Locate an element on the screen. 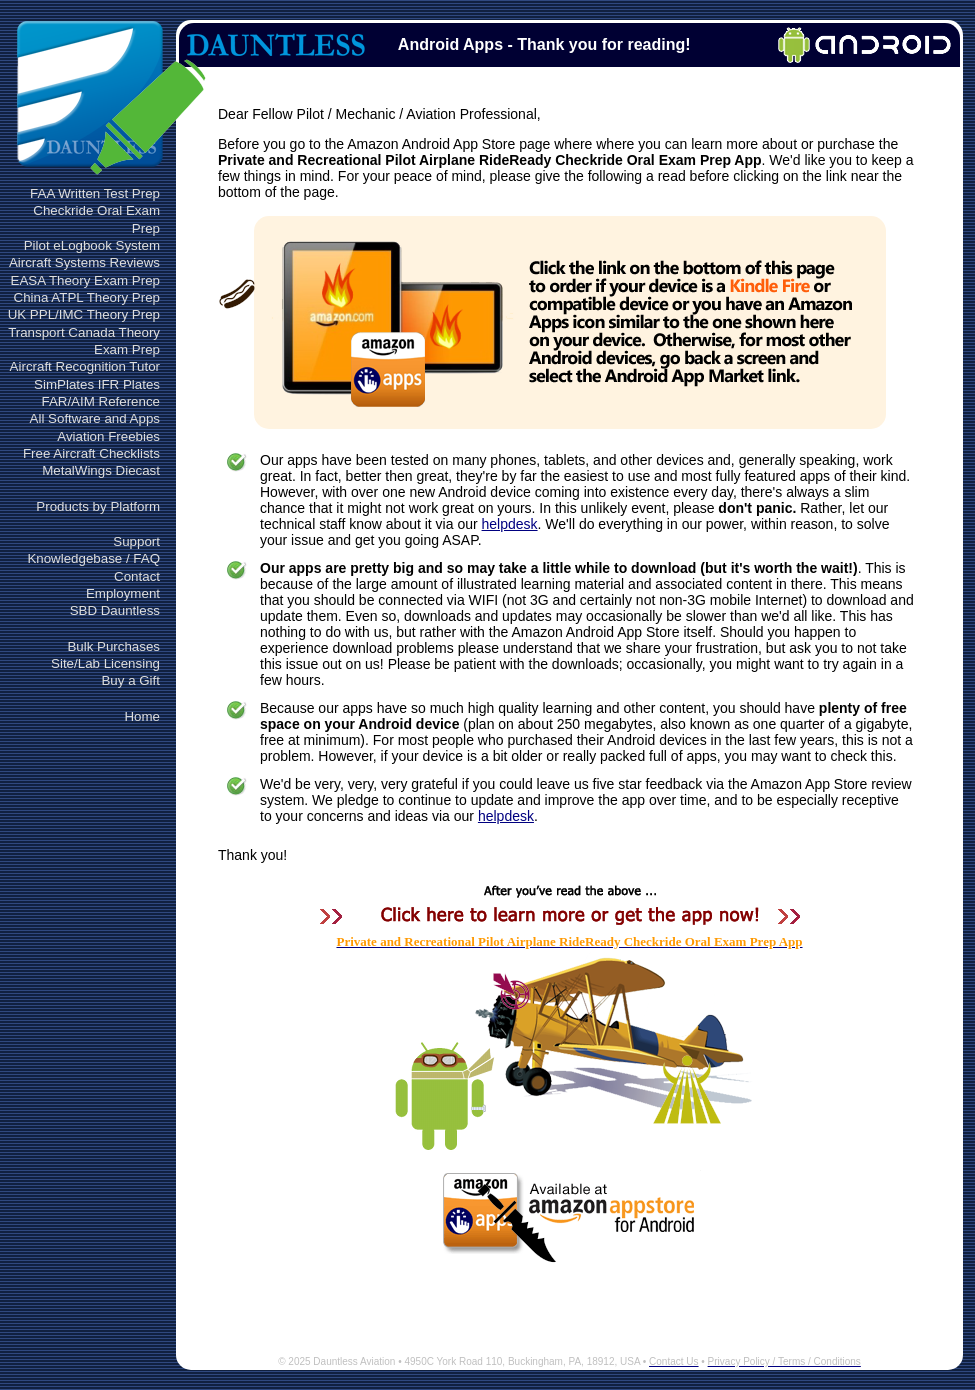 The image size is (975, 1390). browse food or restaurant options is located at coordinates (237, 294).